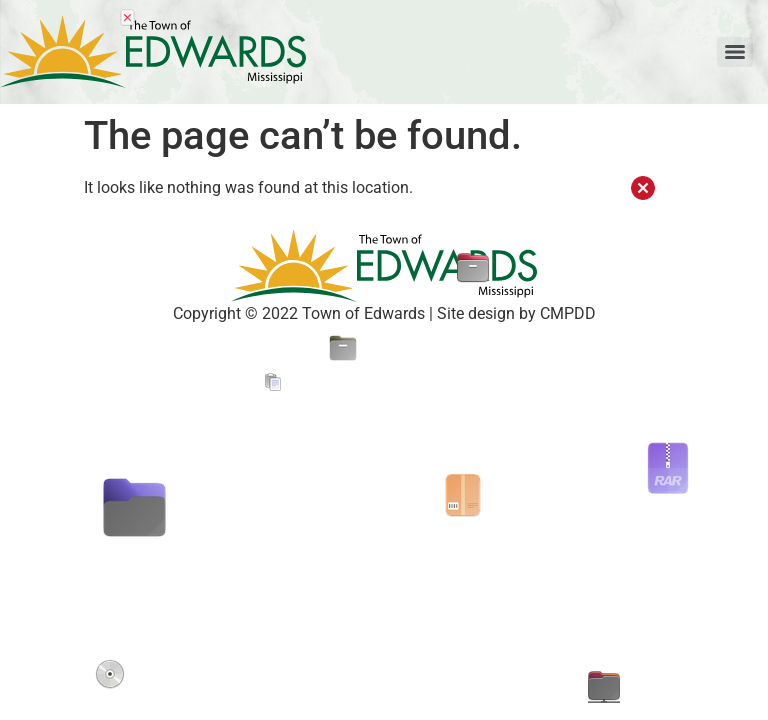 The width and height of the screenshot is (768, 720). What do you see at coordinates (473, 267) in the screenshot?
I see `open the file manager application` at bounding box center [473, 267].